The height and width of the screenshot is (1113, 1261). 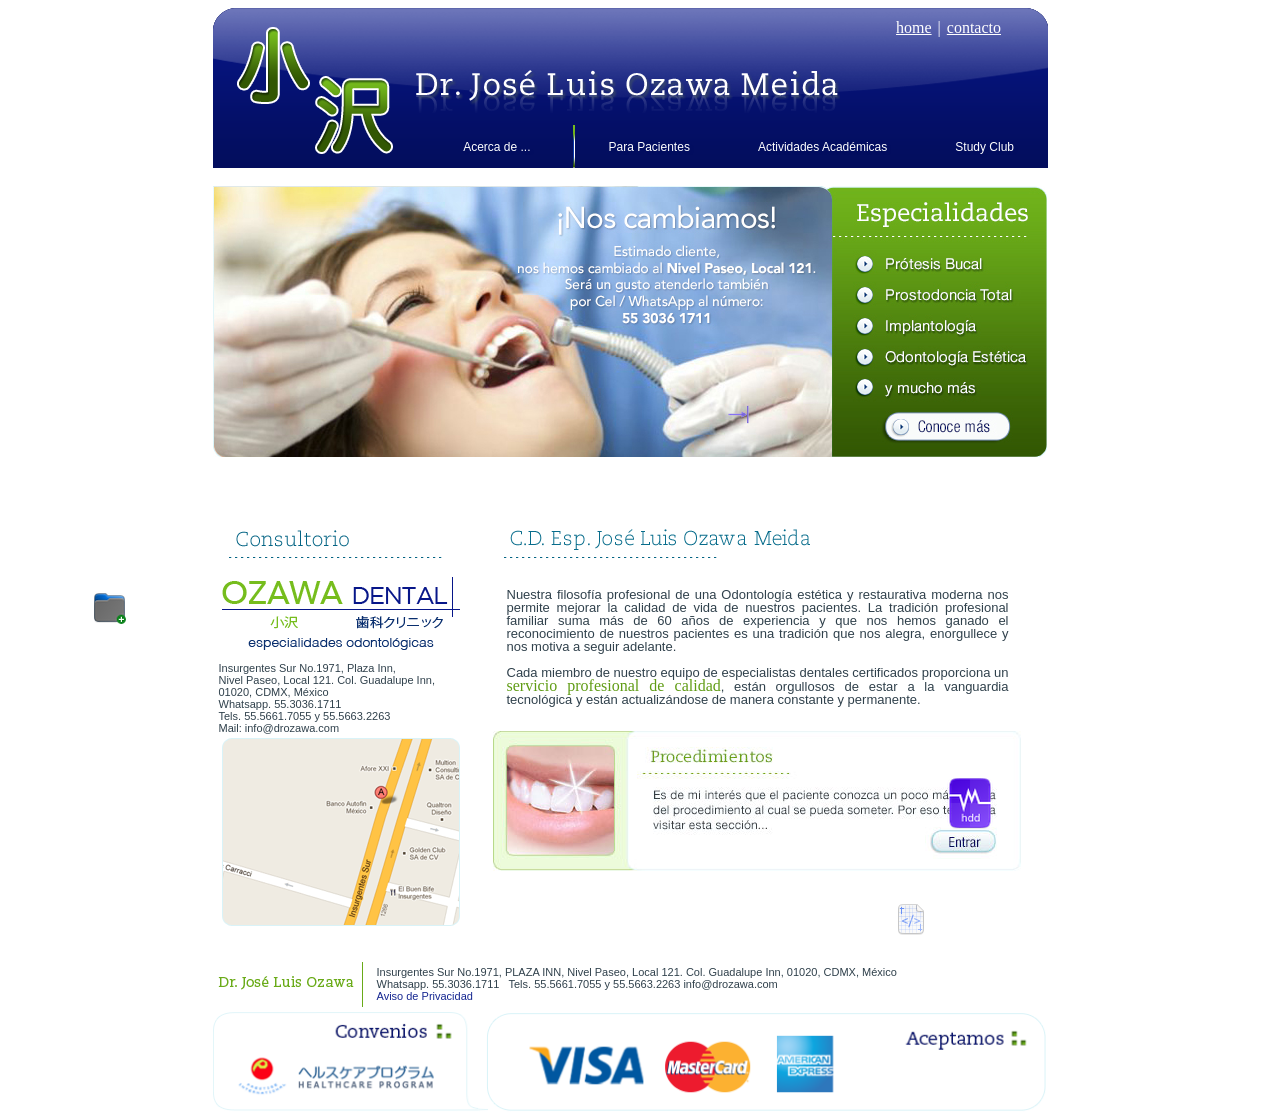 I want to click on create a new folder, so click(x=109, y=607).